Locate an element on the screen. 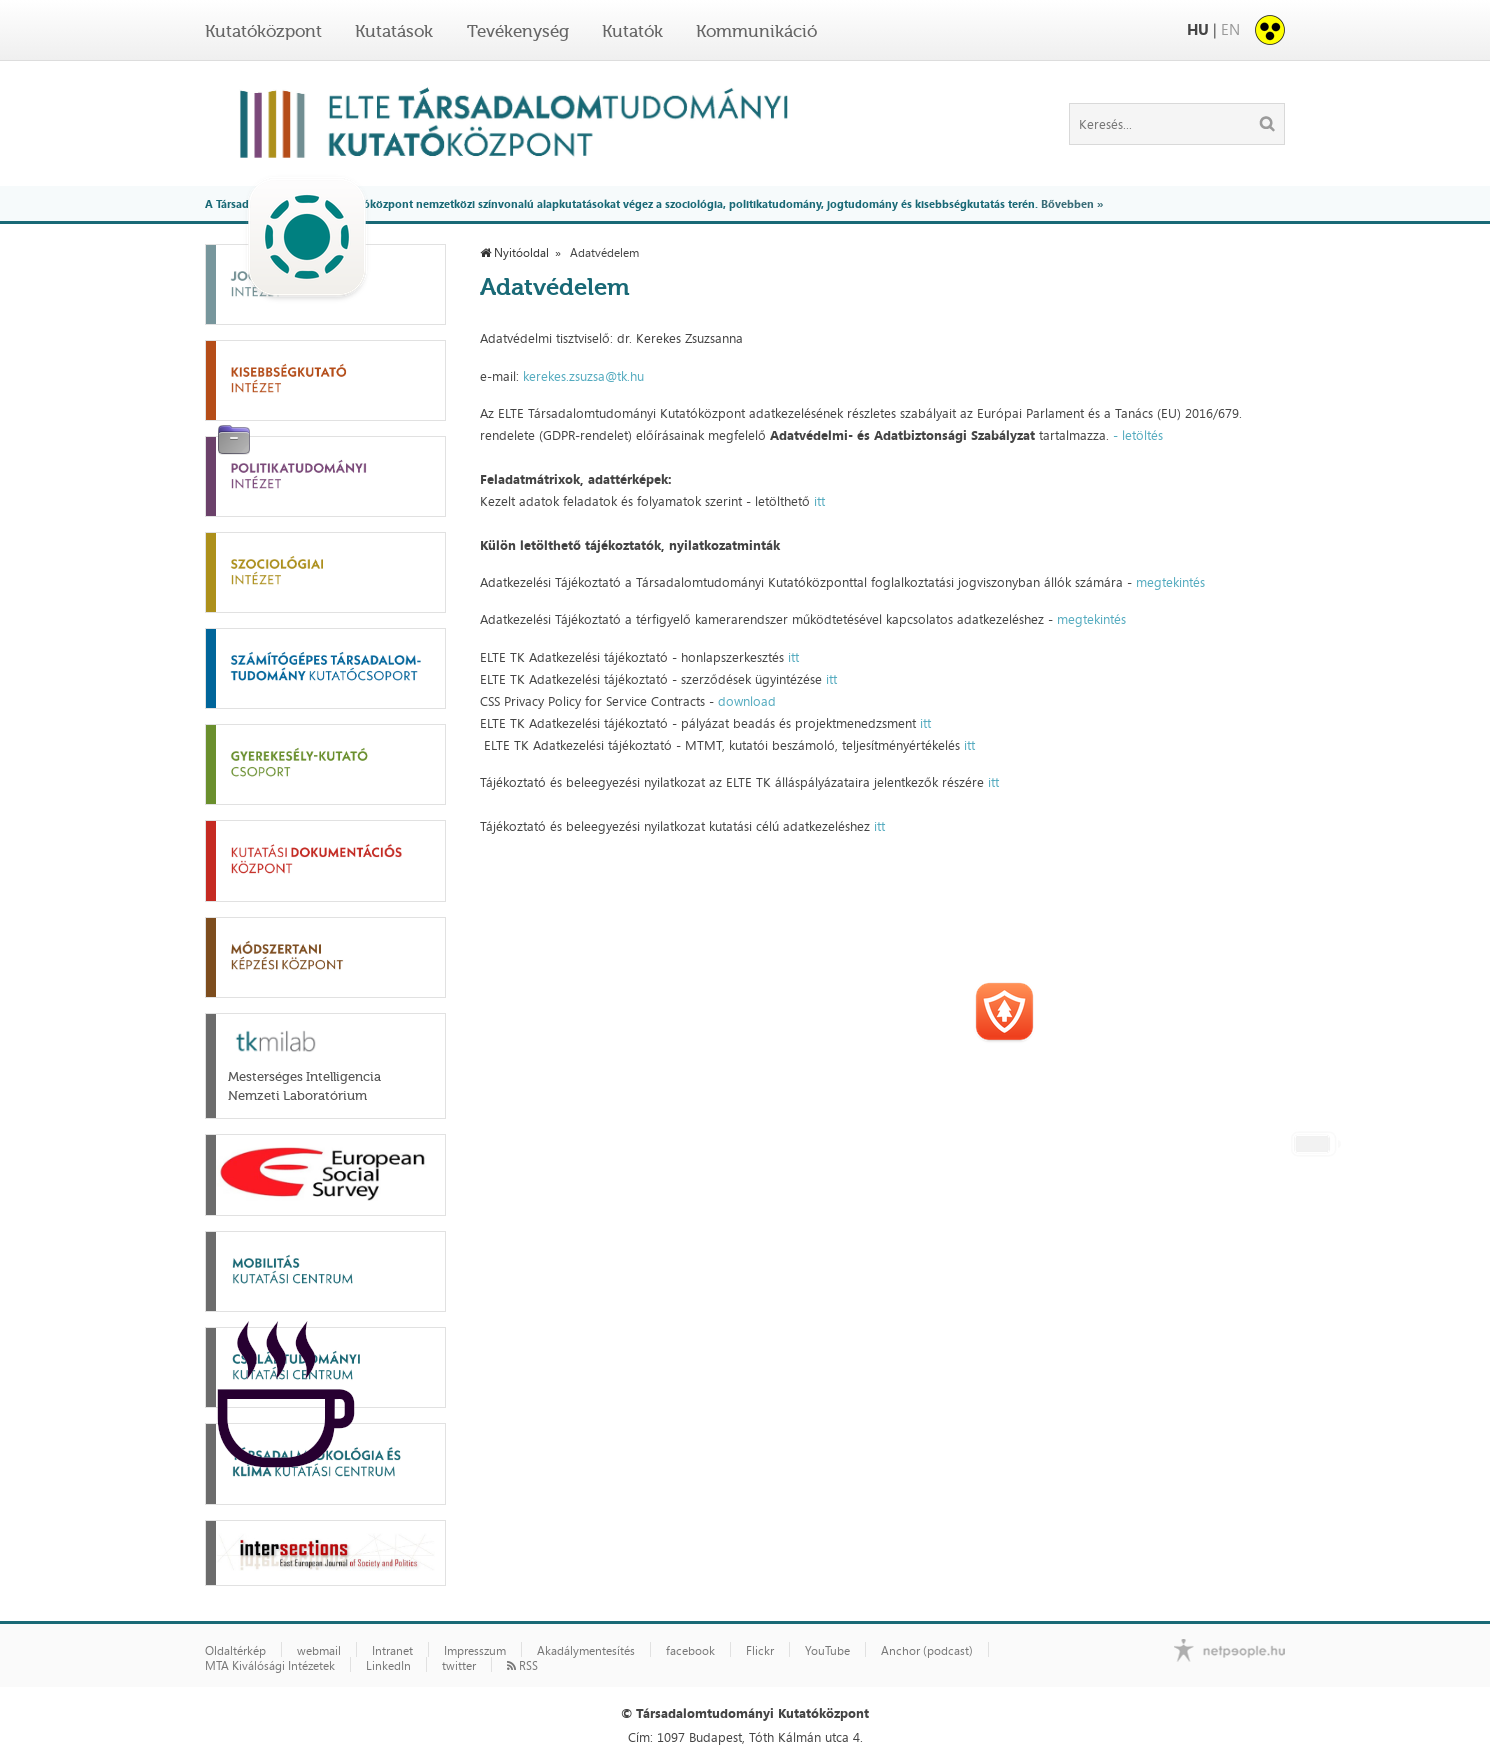 The image size is (1490, 1764). caffeine mode is active, preventing sleep is located at coordinates (286, 1399).